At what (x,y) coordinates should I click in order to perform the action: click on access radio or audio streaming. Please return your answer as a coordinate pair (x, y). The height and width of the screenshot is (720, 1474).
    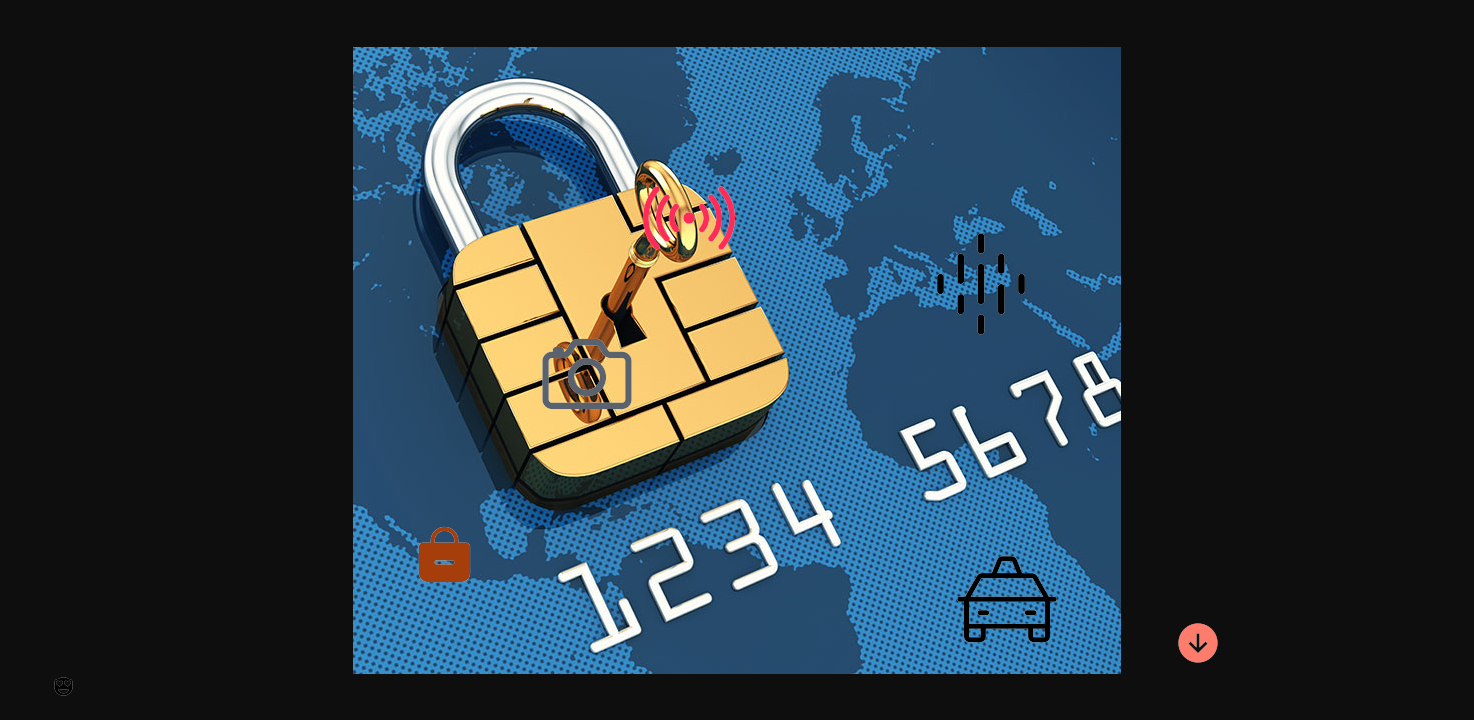
    Looking at the image, I should click on (689, 218).